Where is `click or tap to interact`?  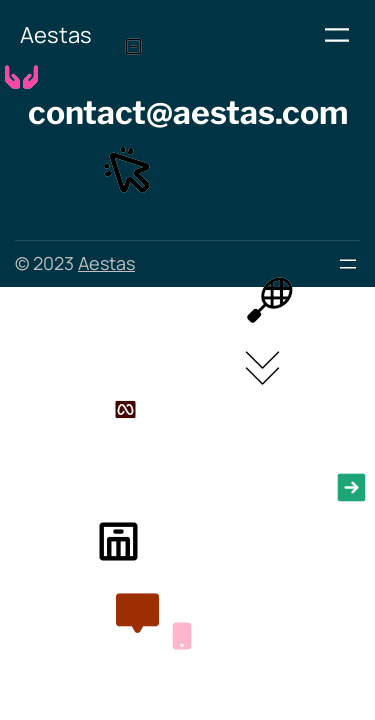
click or tap to interact is located at coordinates (129, 172).